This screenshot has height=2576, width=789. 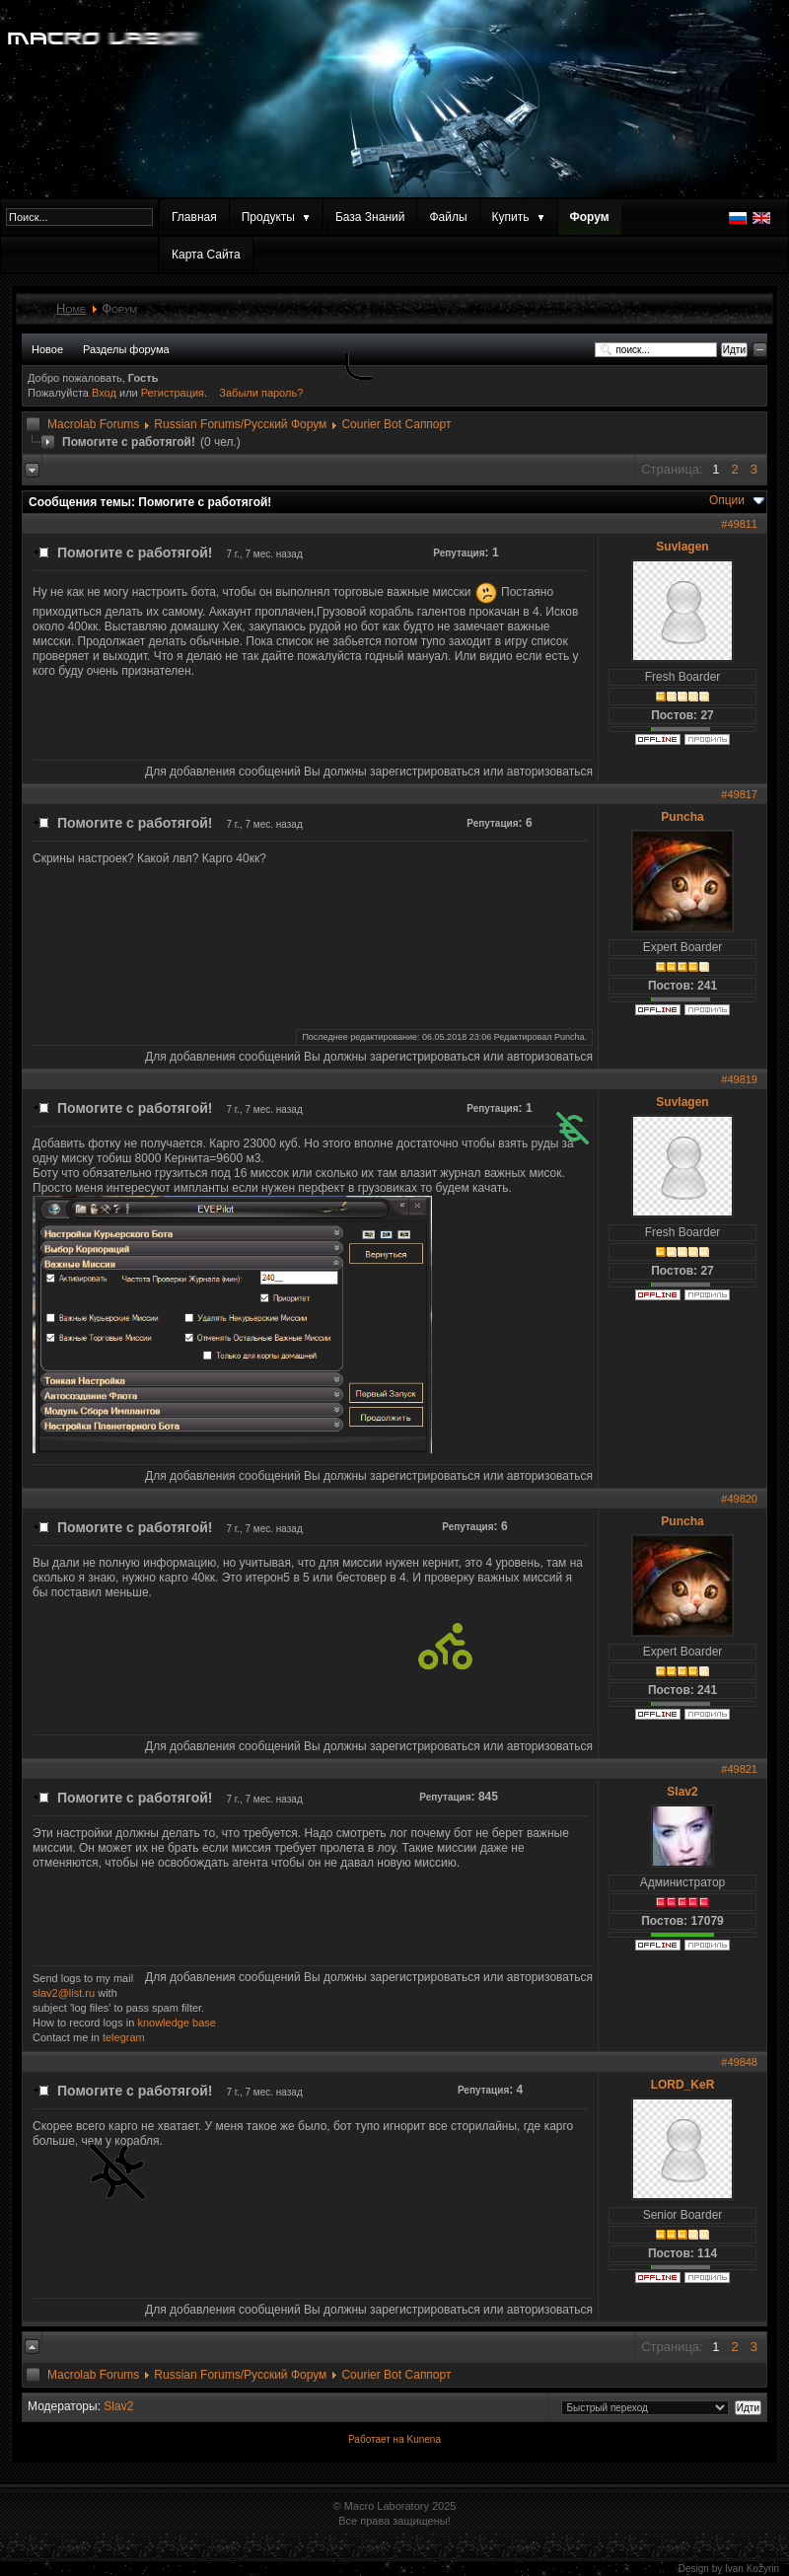 I want to click on disable genetic or DNA-related features, so click(x=117, y=2171).